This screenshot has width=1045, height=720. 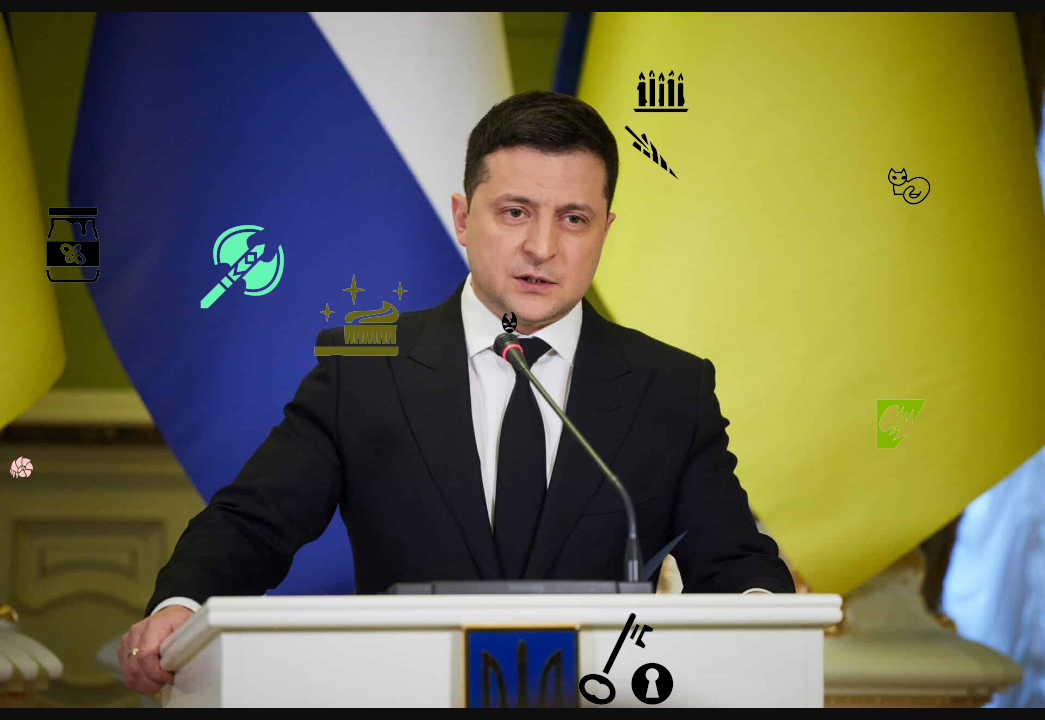 What do you see at coordinates (909, 185) in the screenshot?
I see `decorative cat icon for pet-related content` at bounding box center [909, 185].